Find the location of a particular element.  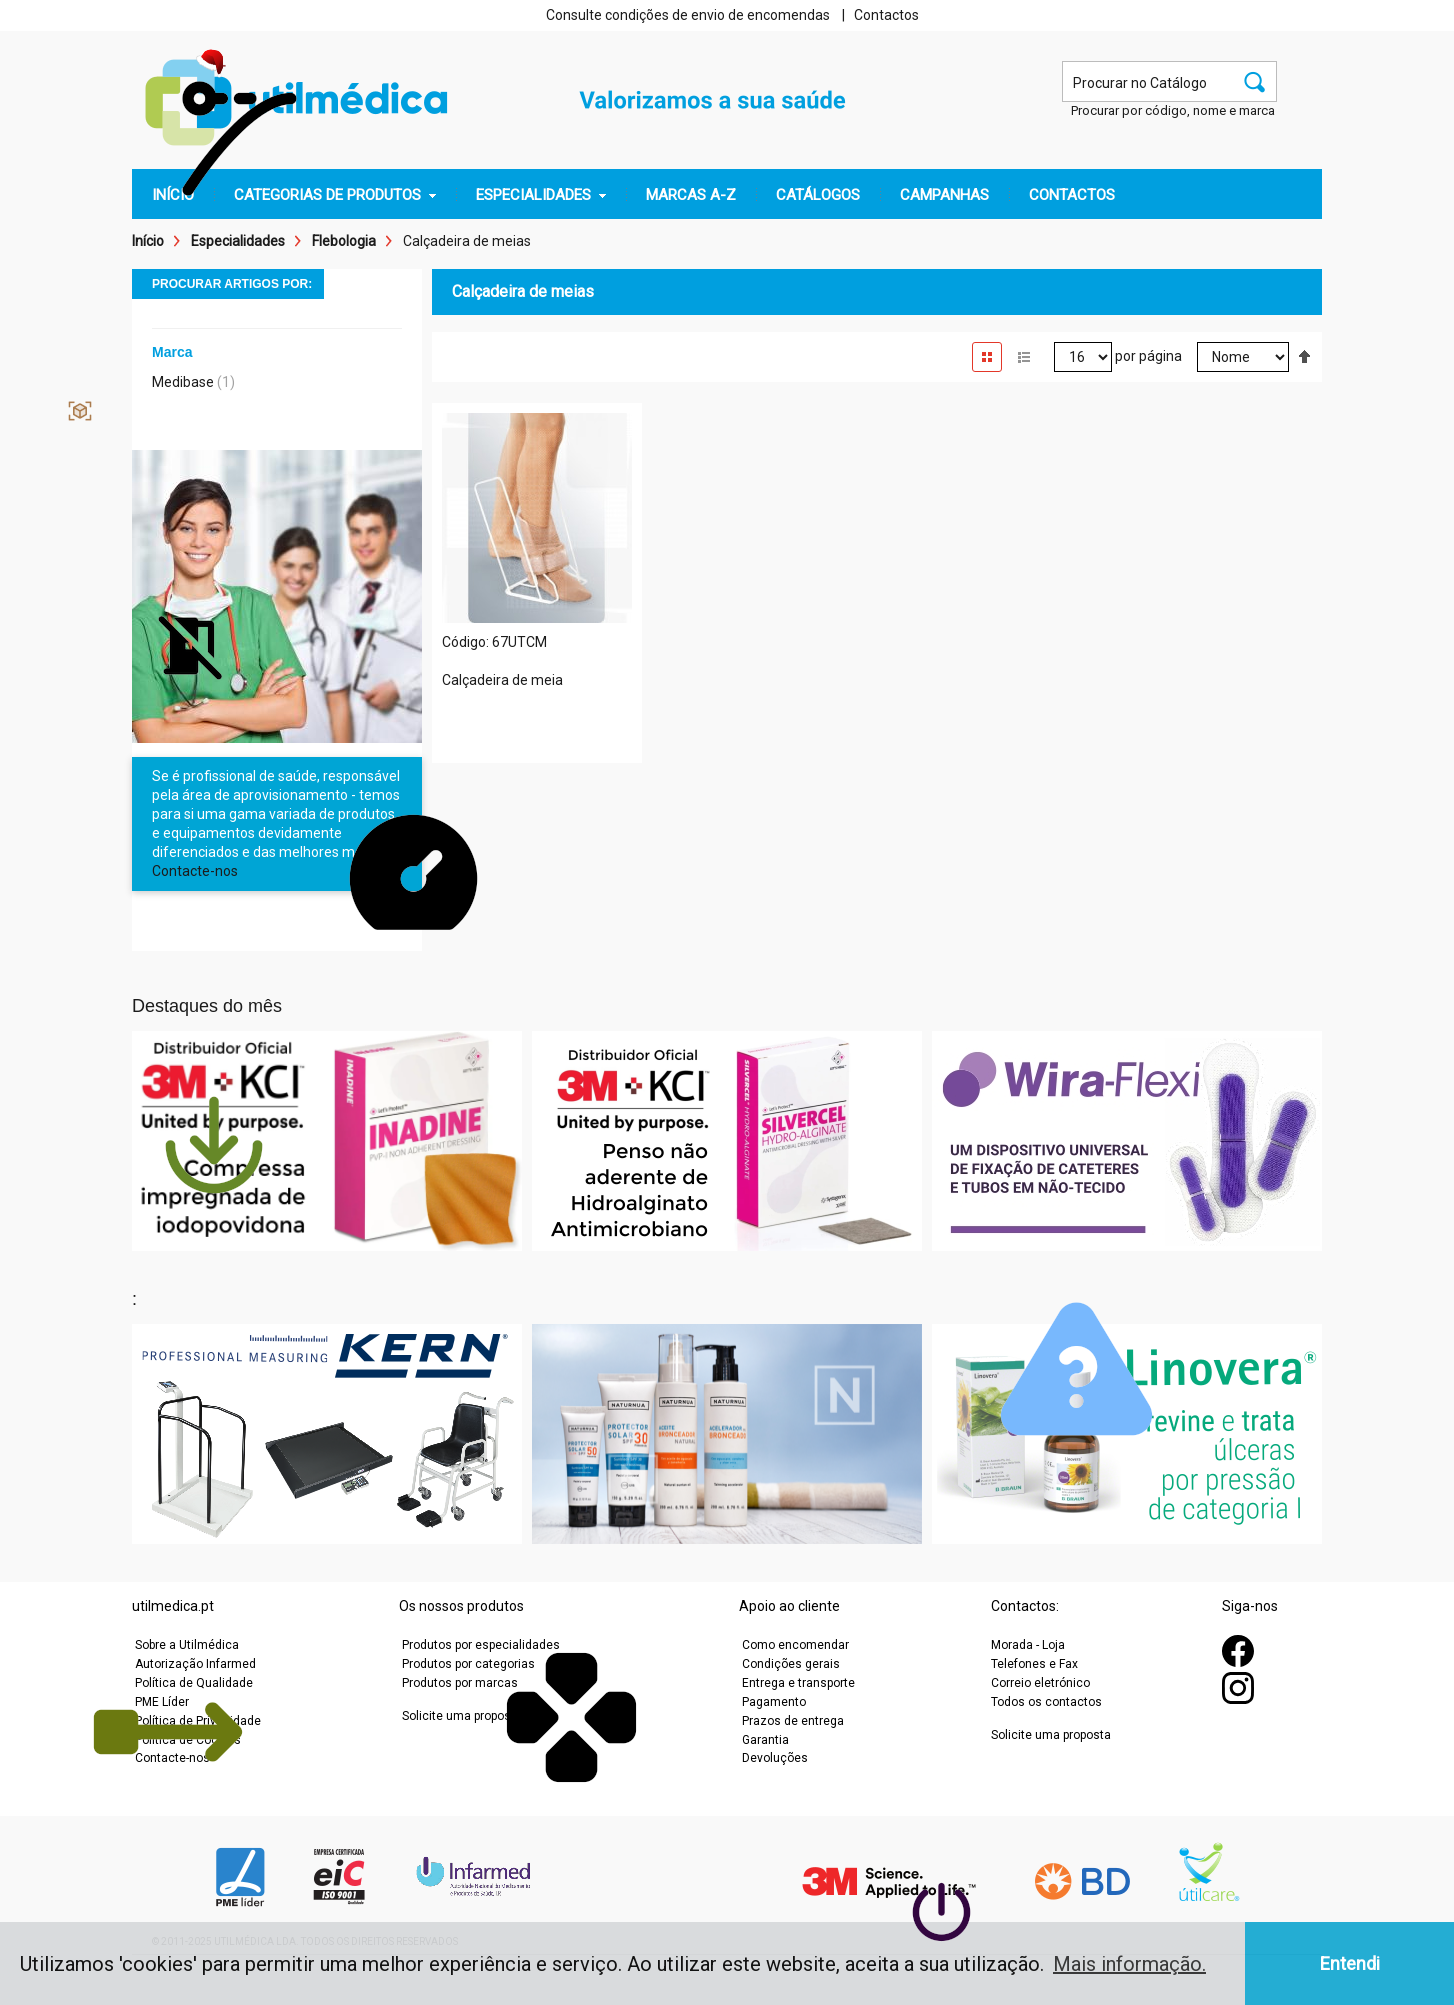

turn device on or off is located at coordinates (941, 1912).